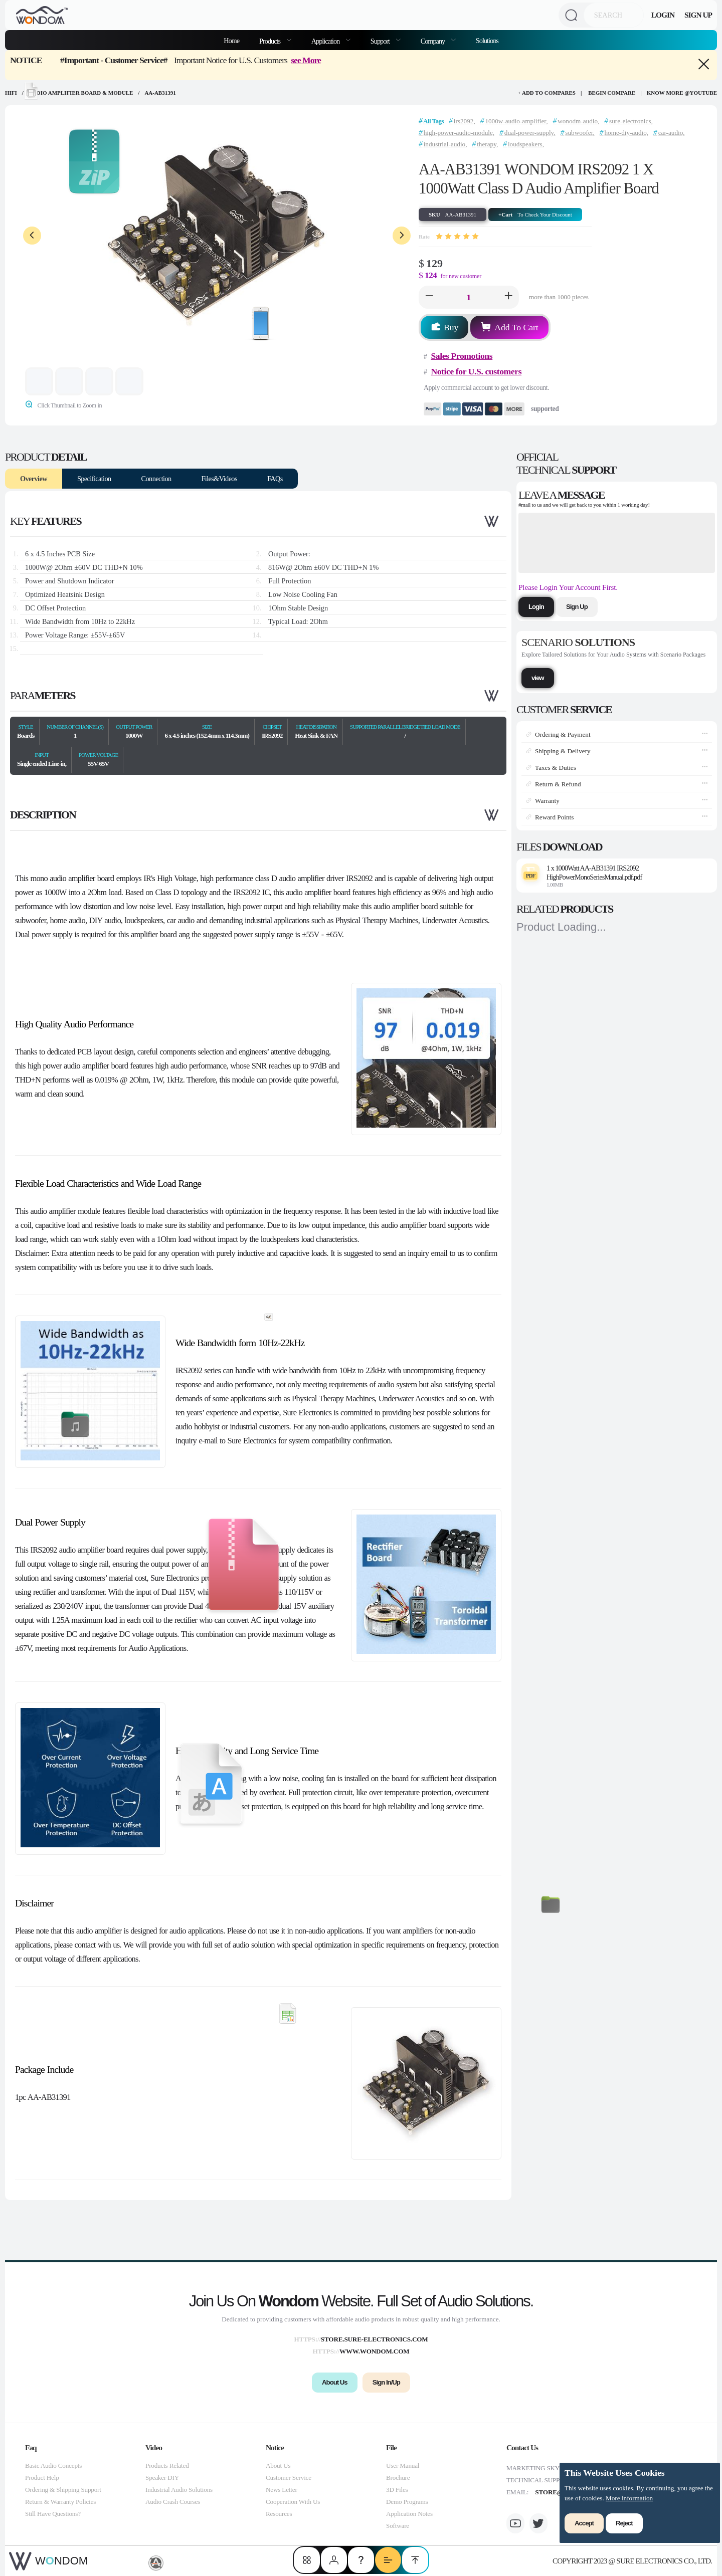 The height and width of the screenshot is (2576, 722). Describe the element at coordinates (287, 2013) in the screenshot. I see `spreadsheet file created in openoffice calc` at that location.